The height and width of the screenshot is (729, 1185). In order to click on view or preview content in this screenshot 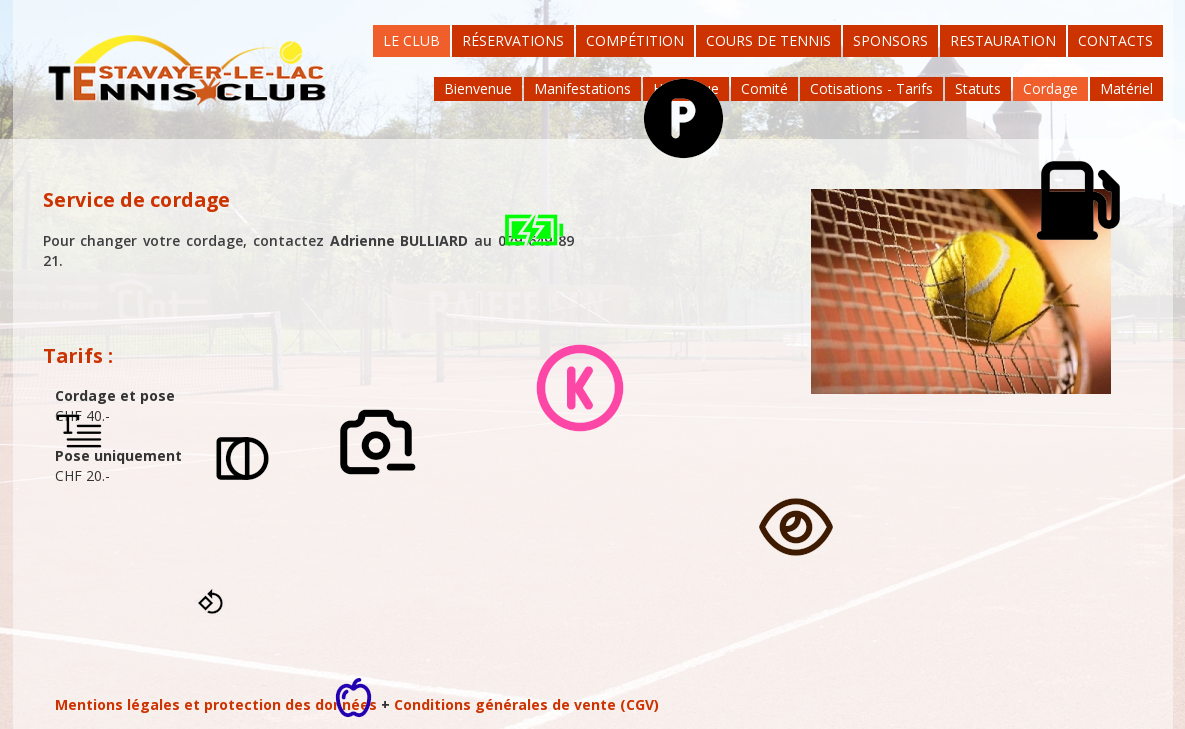, I will do `click(796, 527)`.